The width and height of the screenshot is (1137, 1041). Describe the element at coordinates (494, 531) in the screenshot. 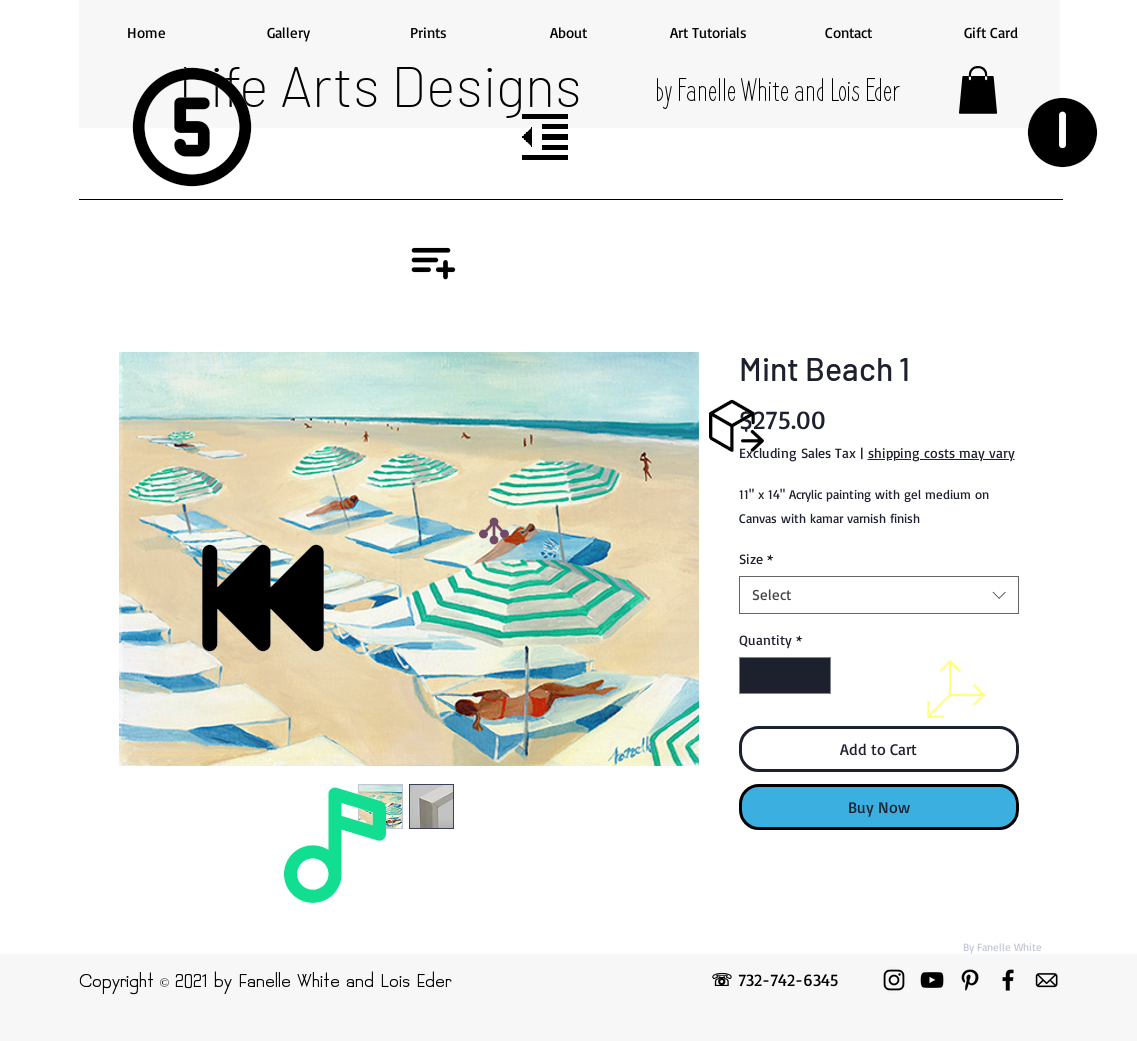

I see `view hierarchical data structure` at that location.